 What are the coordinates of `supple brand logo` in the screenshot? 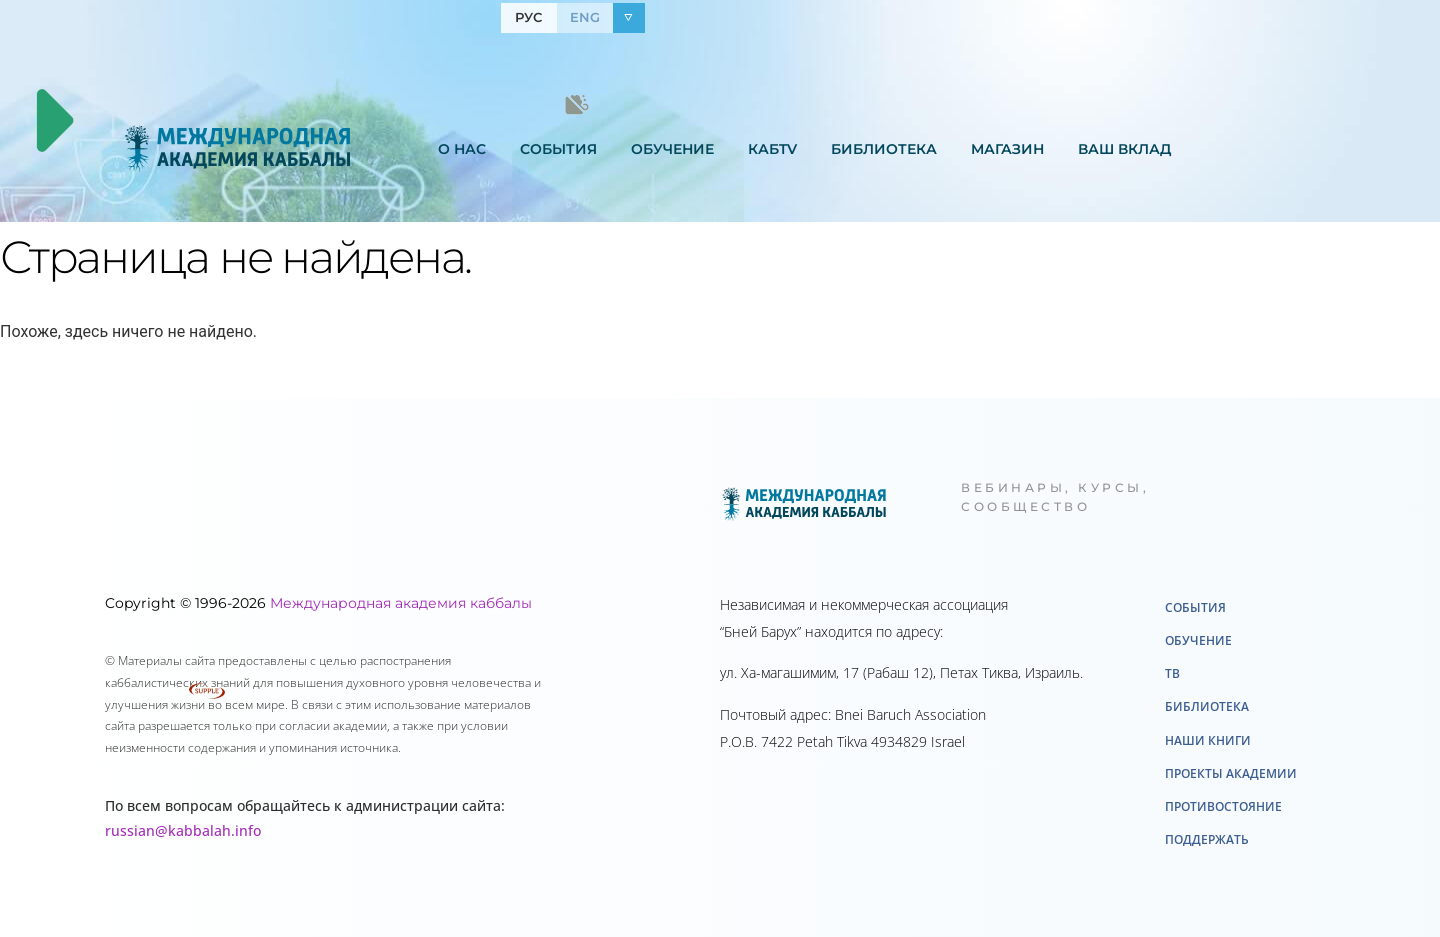 It's located at (207, 692).